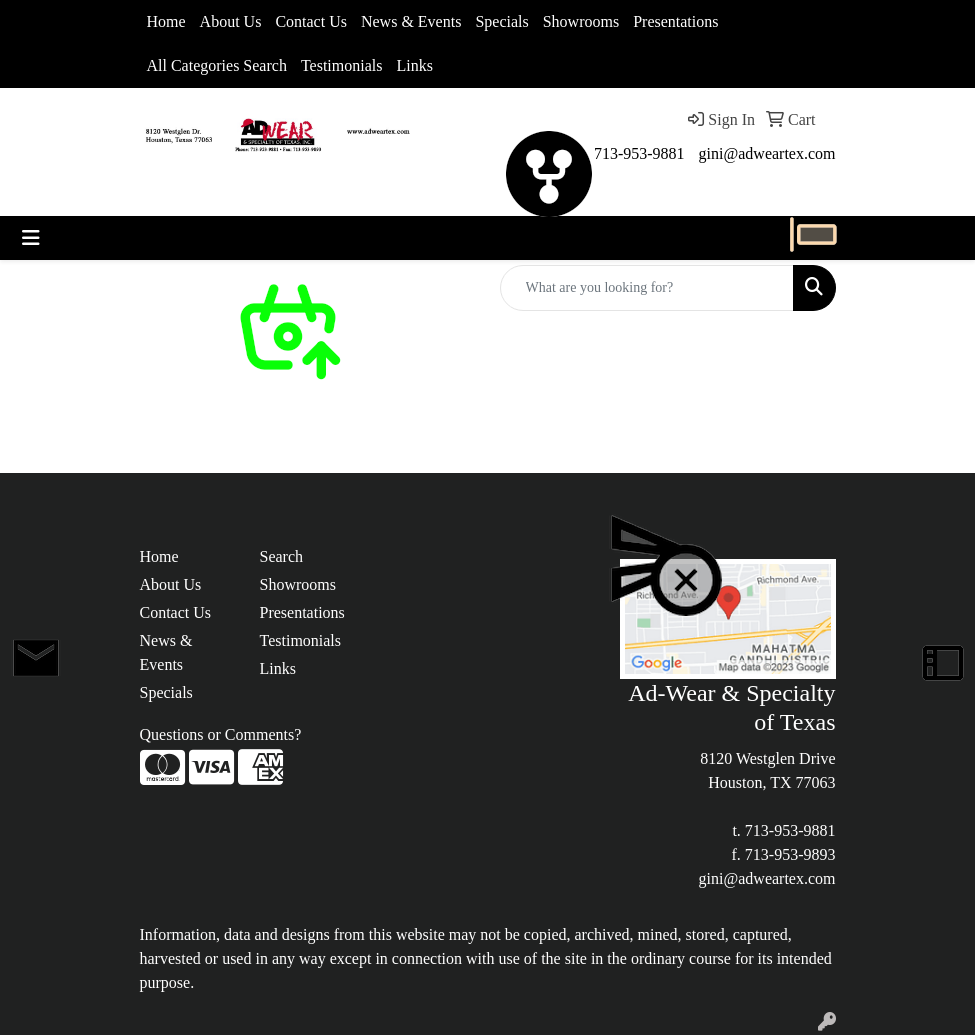 This screenshot has width=975, height=1035. What do you see at coordinates (549, 174) in the screenshot?
I see `indicates a forked repository in your activity feed` at bounding box center [549, 174].